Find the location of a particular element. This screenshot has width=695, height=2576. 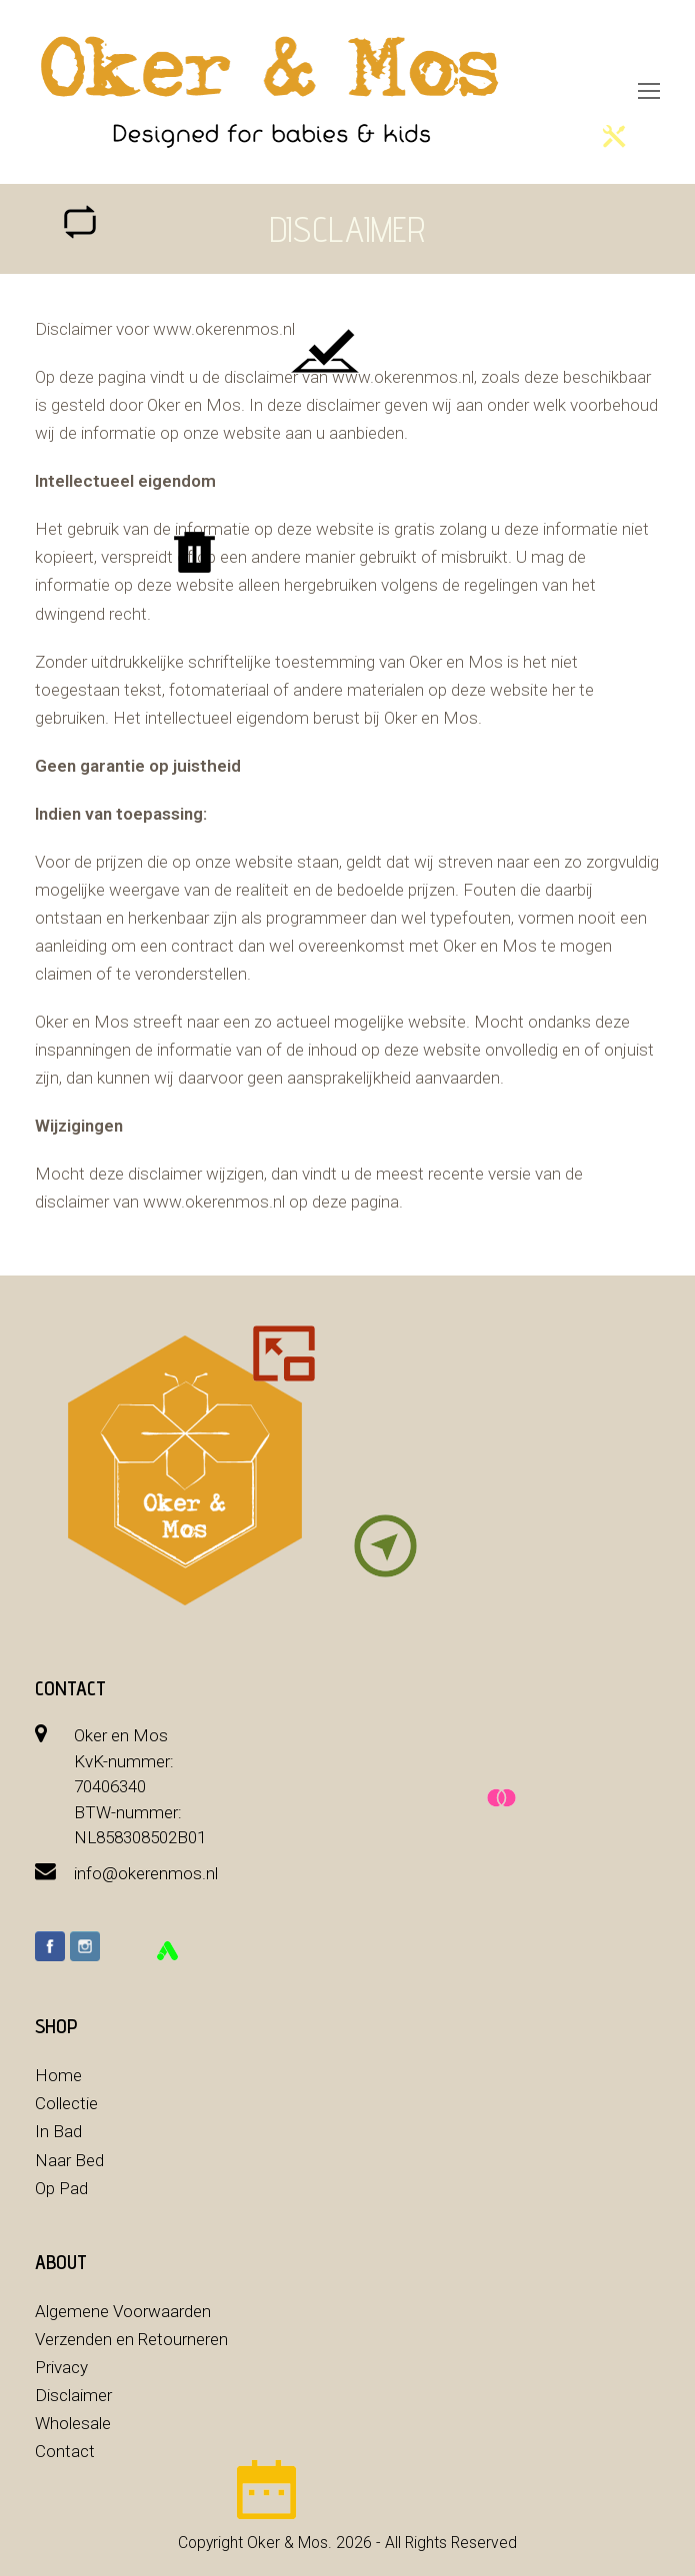

explore or discover nearby places is located at coordinates (385, 1545).